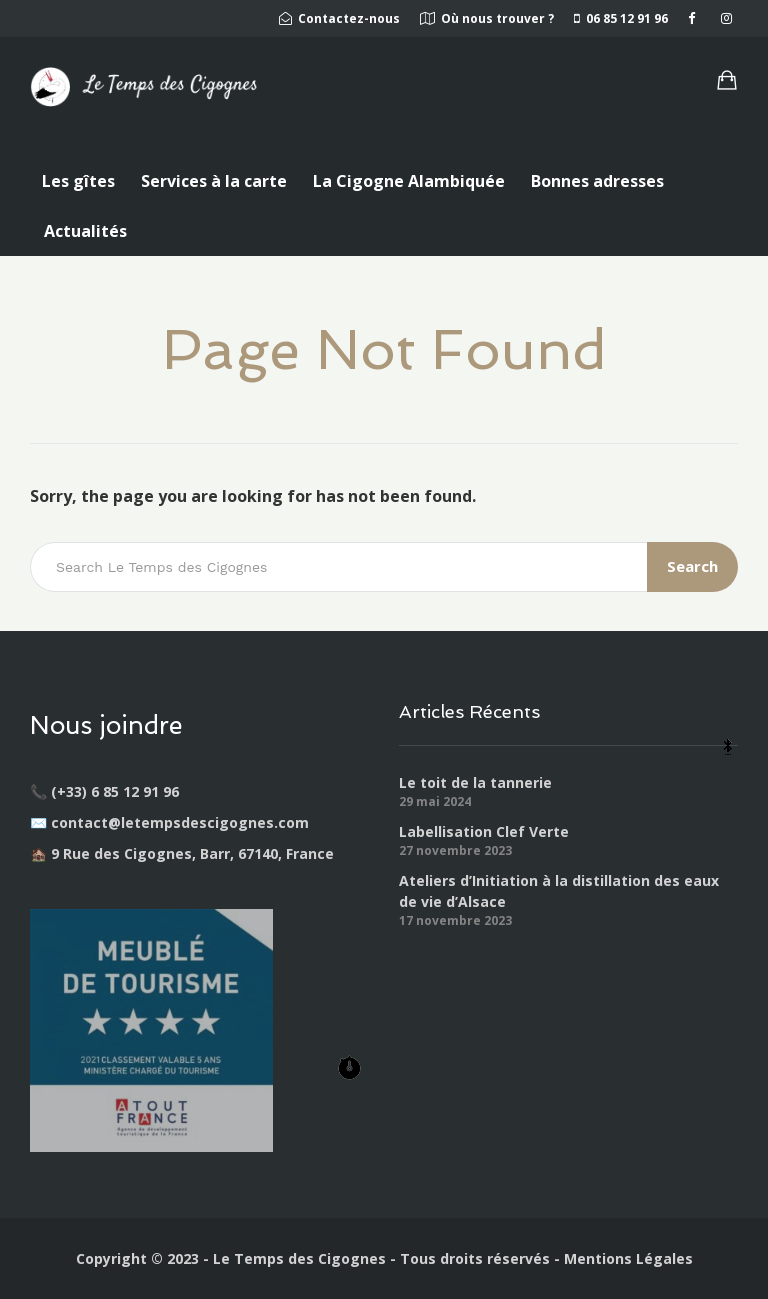 Image resolution: width=768 pixels, height=1299 pixels. What do you see at coordinates (728, 747) in the screenshot?
I see `access bluetooth settings` at bounding box center [728, 747].